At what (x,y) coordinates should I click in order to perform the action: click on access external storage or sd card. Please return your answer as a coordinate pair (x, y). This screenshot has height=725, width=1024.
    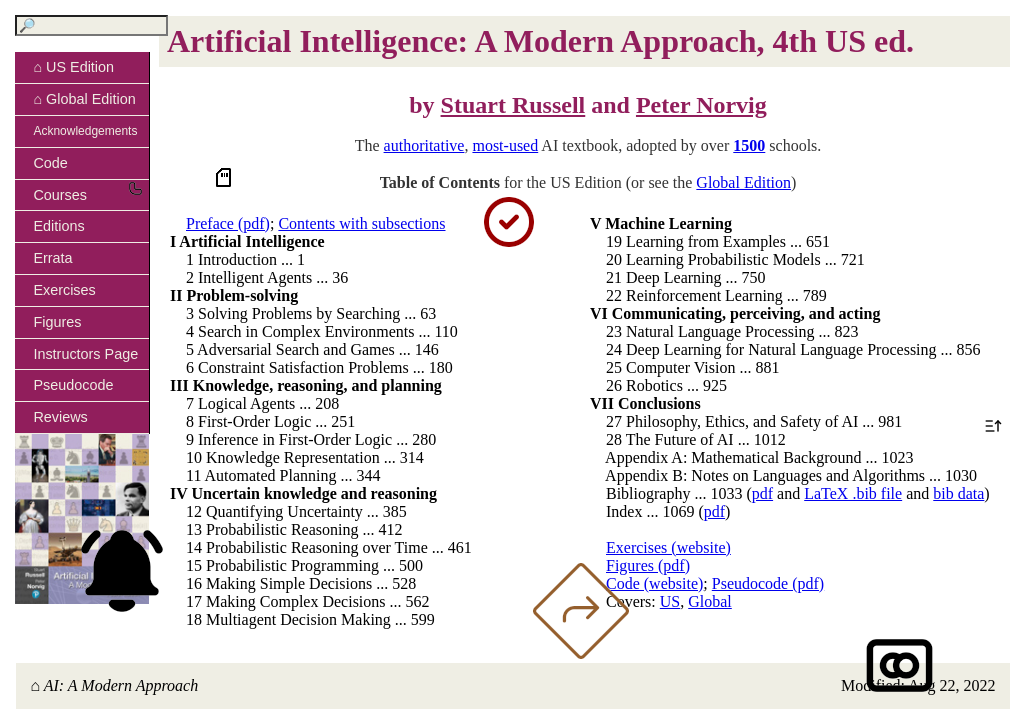
    Looking at the image, I should click on (223, 177).